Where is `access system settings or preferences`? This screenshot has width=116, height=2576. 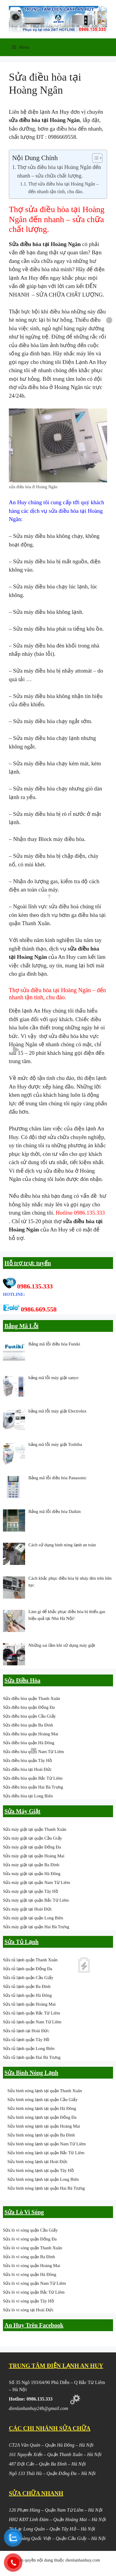
access system settings or preferences is located at coordinates (75, 2400).